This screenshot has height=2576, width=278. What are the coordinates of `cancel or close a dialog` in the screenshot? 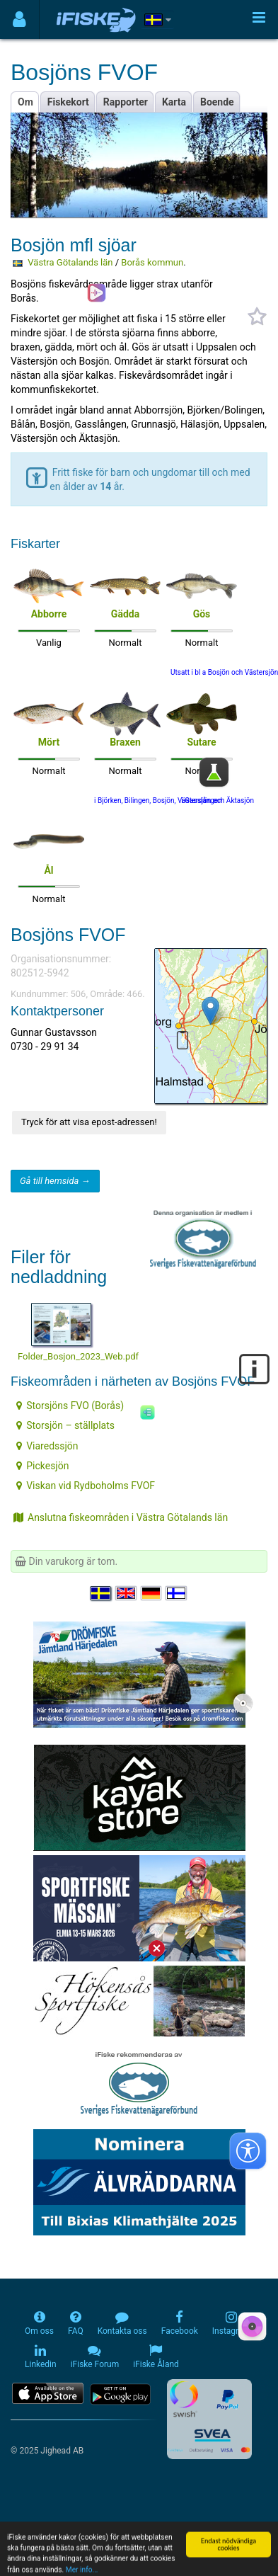 It's located at (156, 1948).